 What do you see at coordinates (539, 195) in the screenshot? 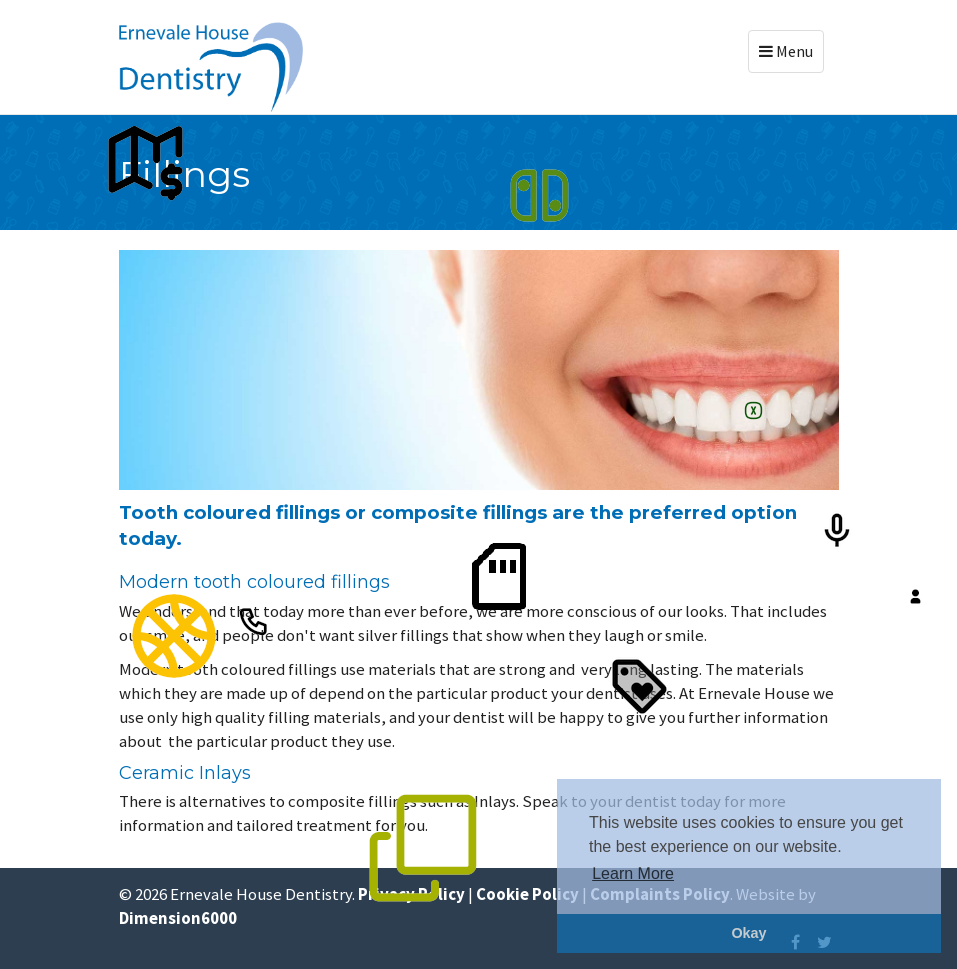
I see `access nintendo switch gaming features` at bounding box center [539, 195].